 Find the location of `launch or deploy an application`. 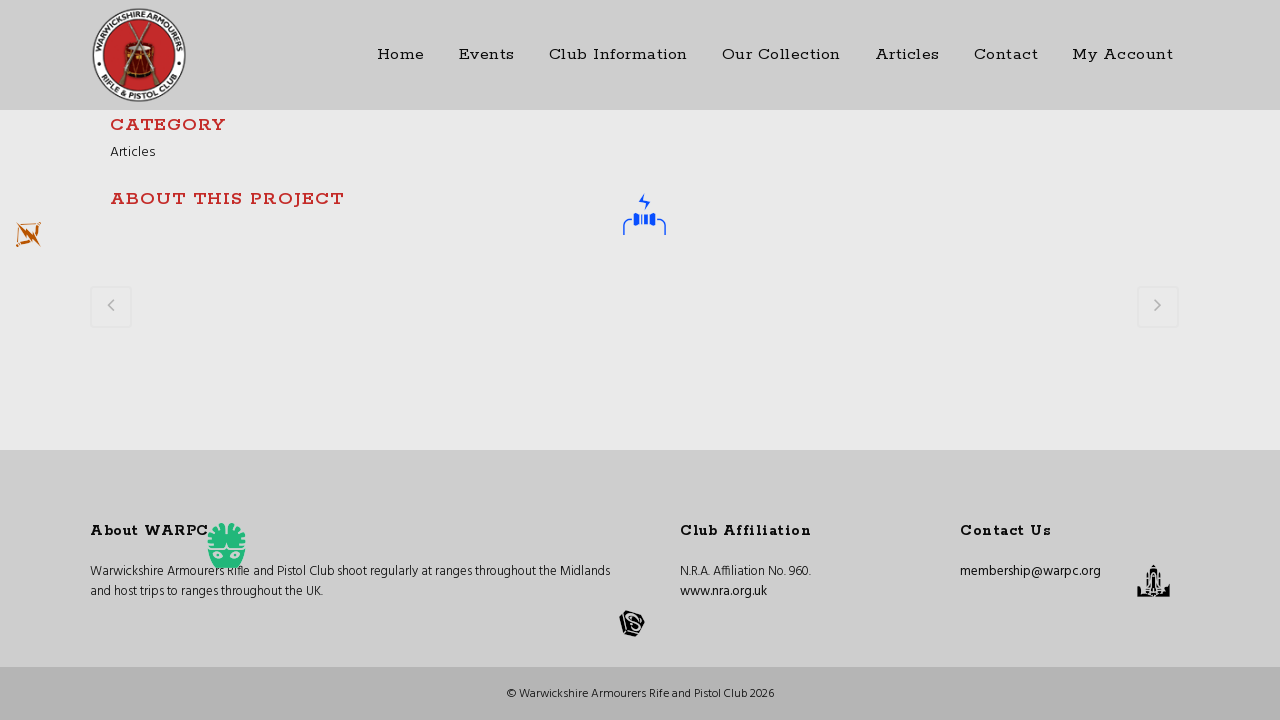

launch or deploy an application is located at coordinates (1153, 580).